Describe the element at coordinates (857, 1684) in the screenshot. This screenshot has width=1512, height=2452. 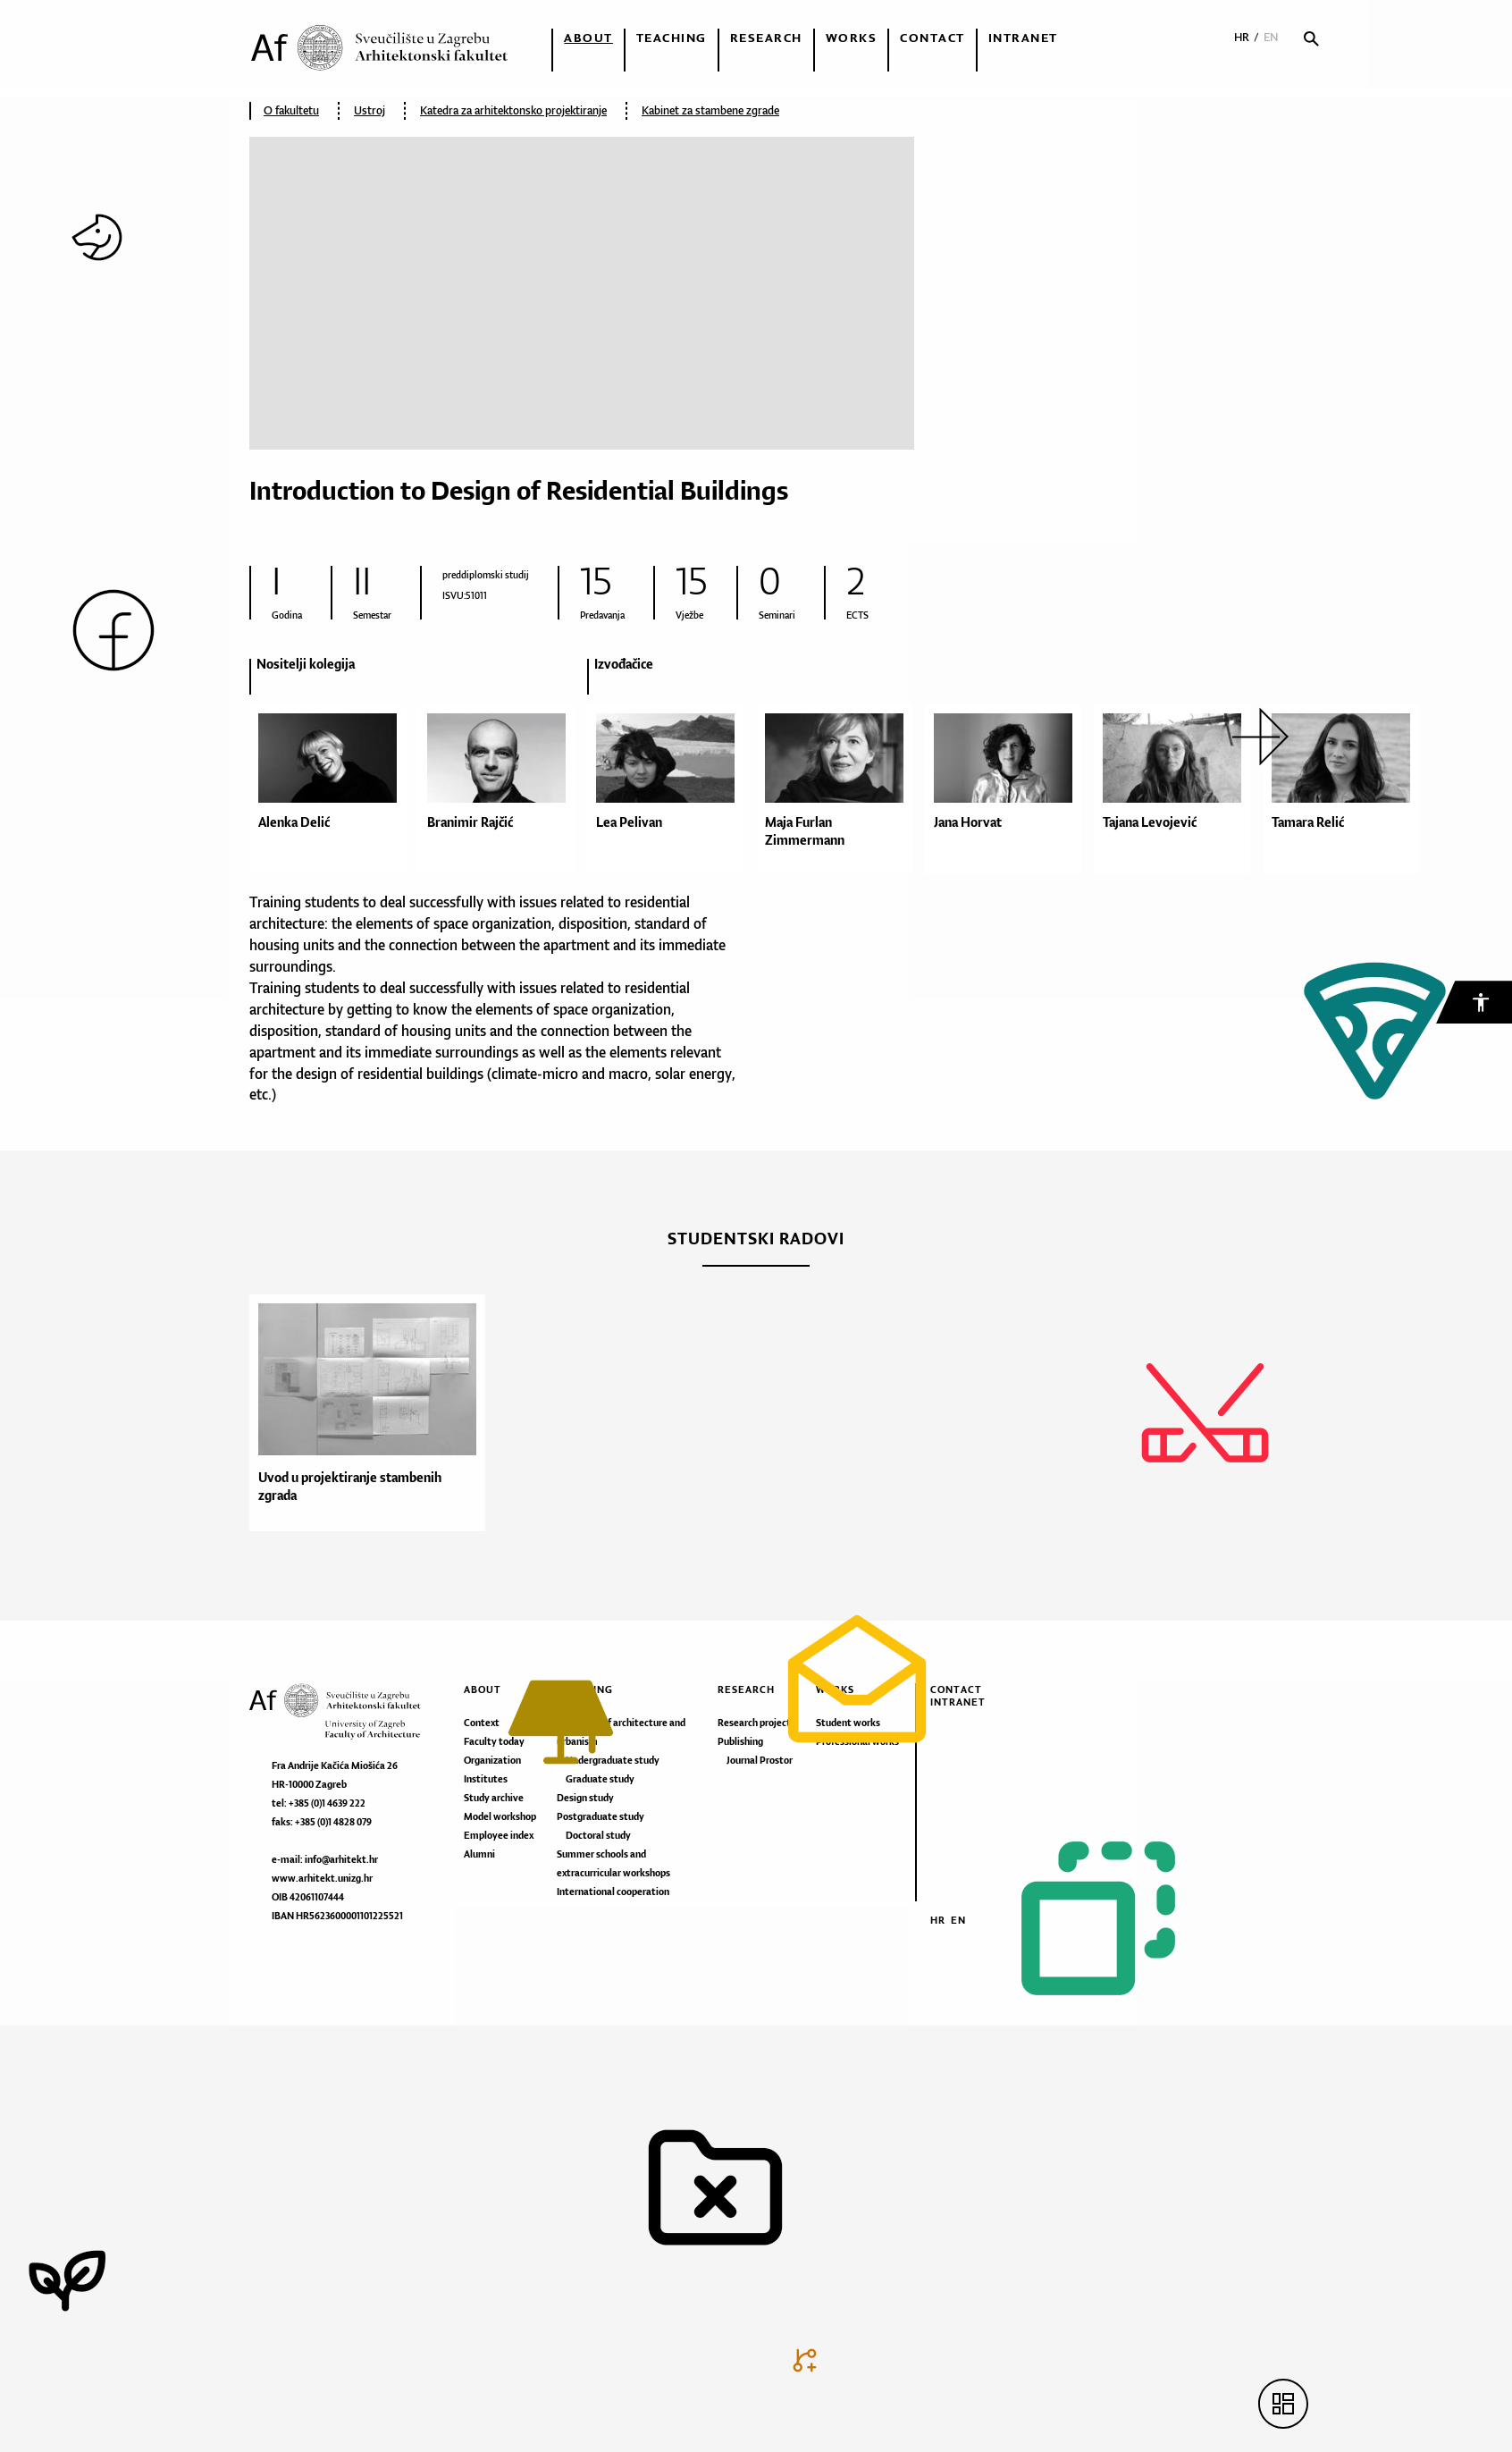
I see `view open or read messages` at that location.